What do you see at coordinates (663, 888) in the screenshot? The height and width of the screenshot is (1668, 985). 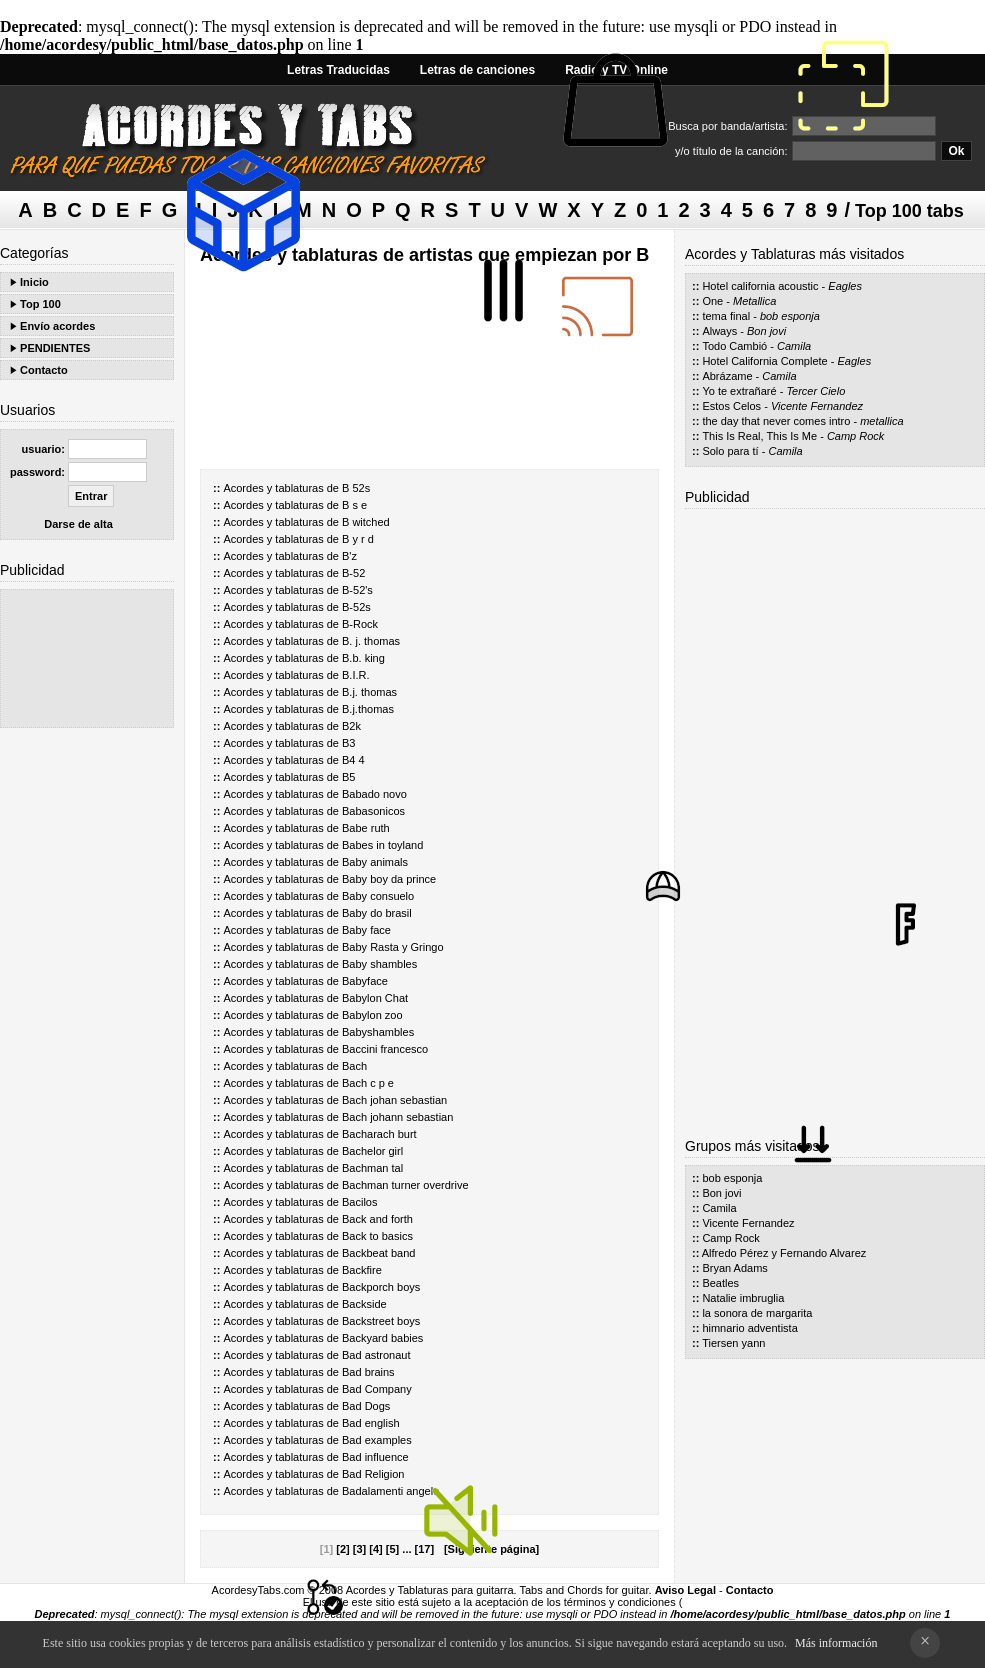 I see `browse hats or headwear options` at bounding box center [663, 888].